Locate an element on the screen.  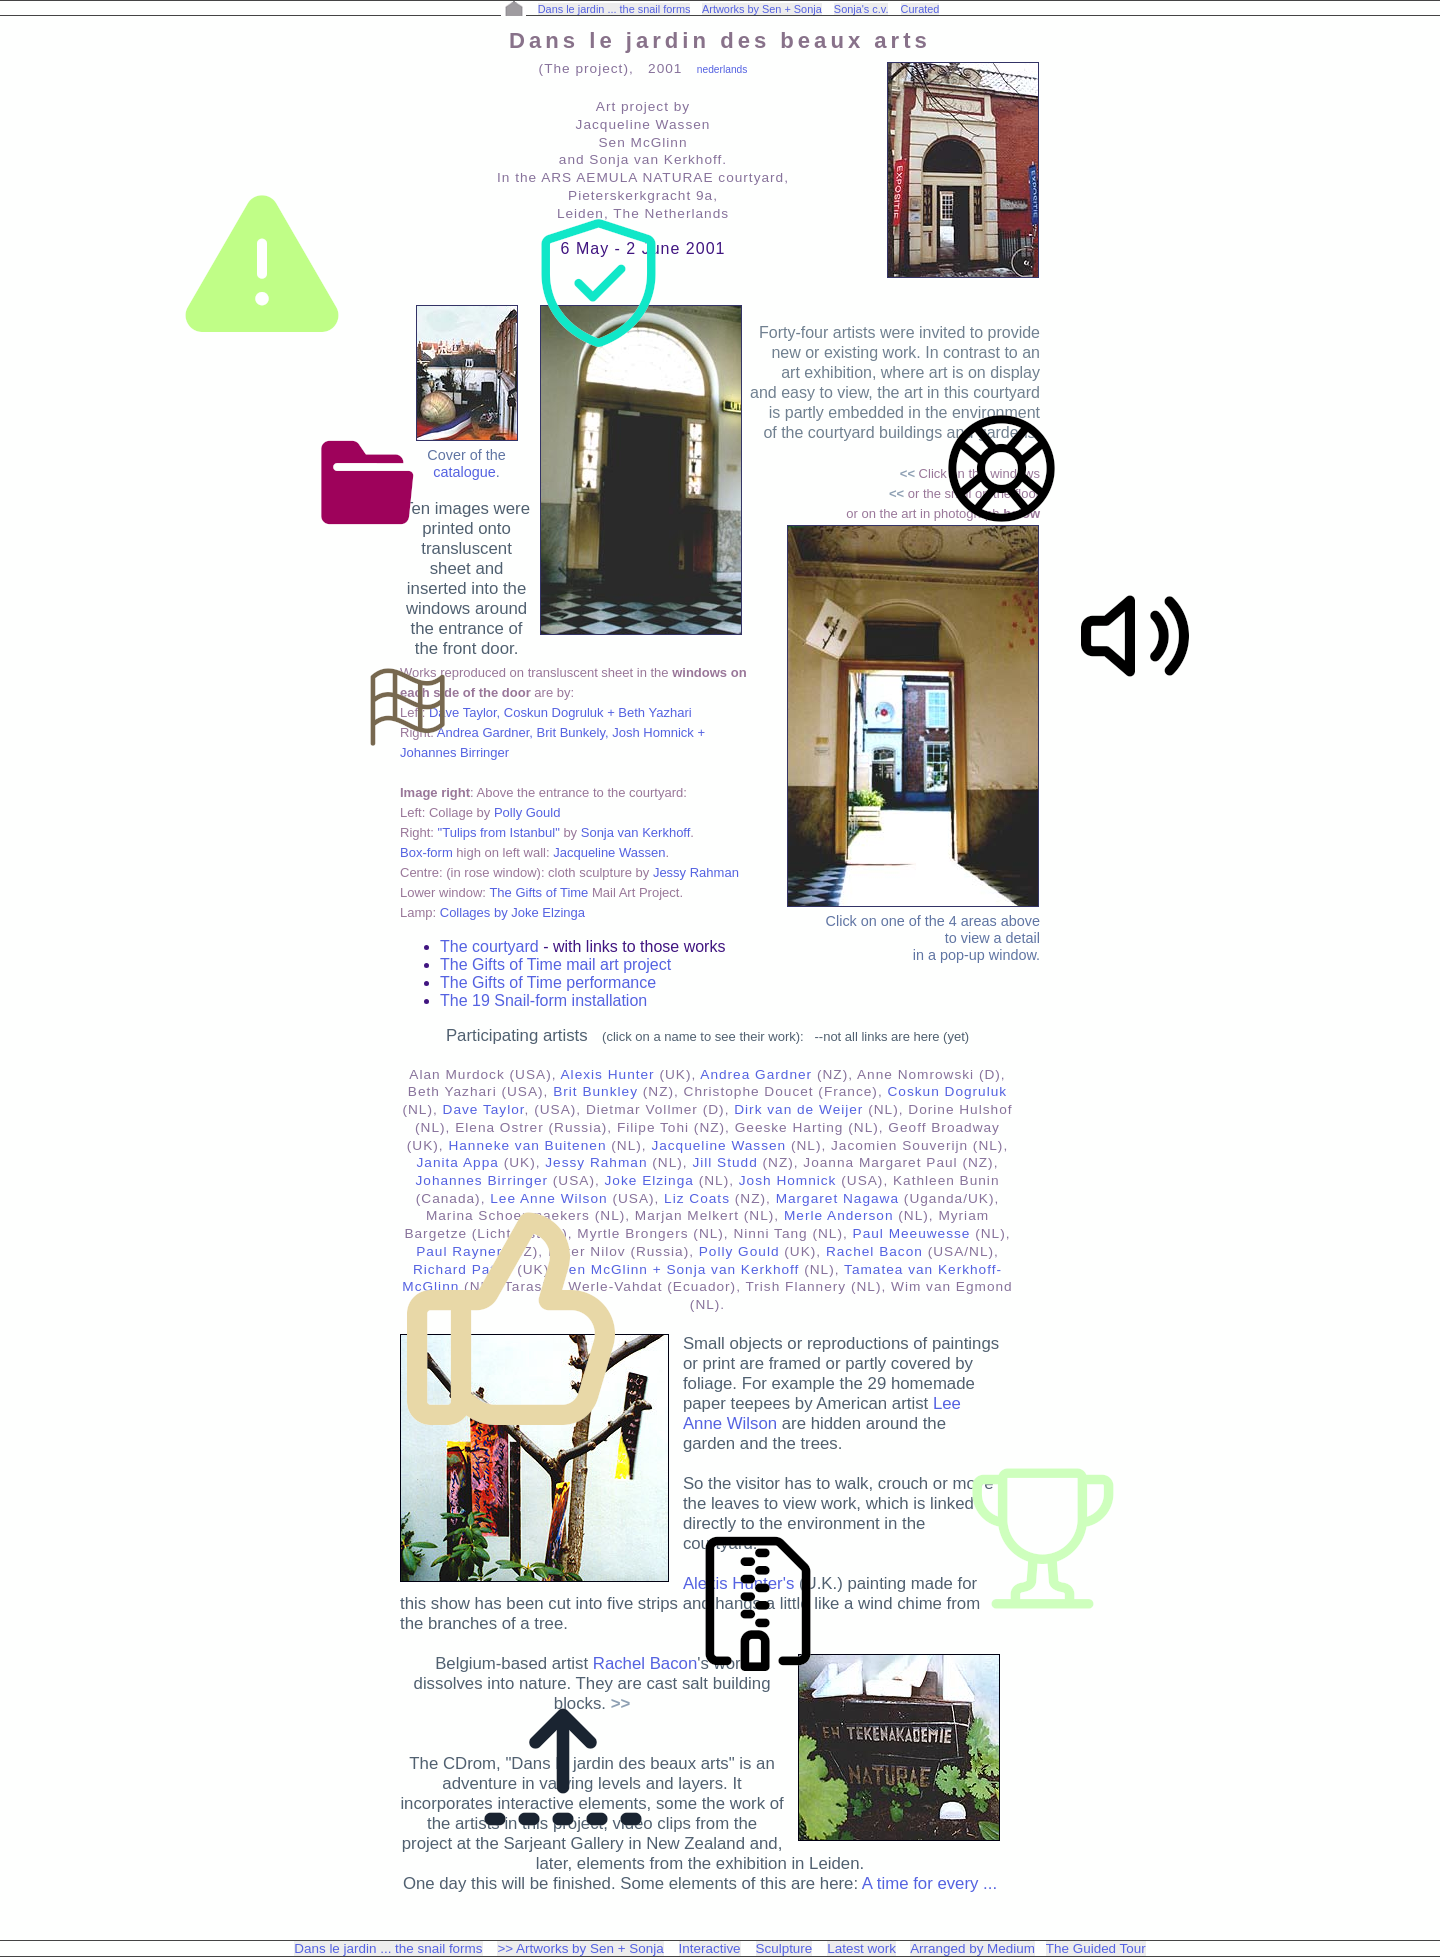
indicates a finish line or completion point is located at coordinates (404, 705).